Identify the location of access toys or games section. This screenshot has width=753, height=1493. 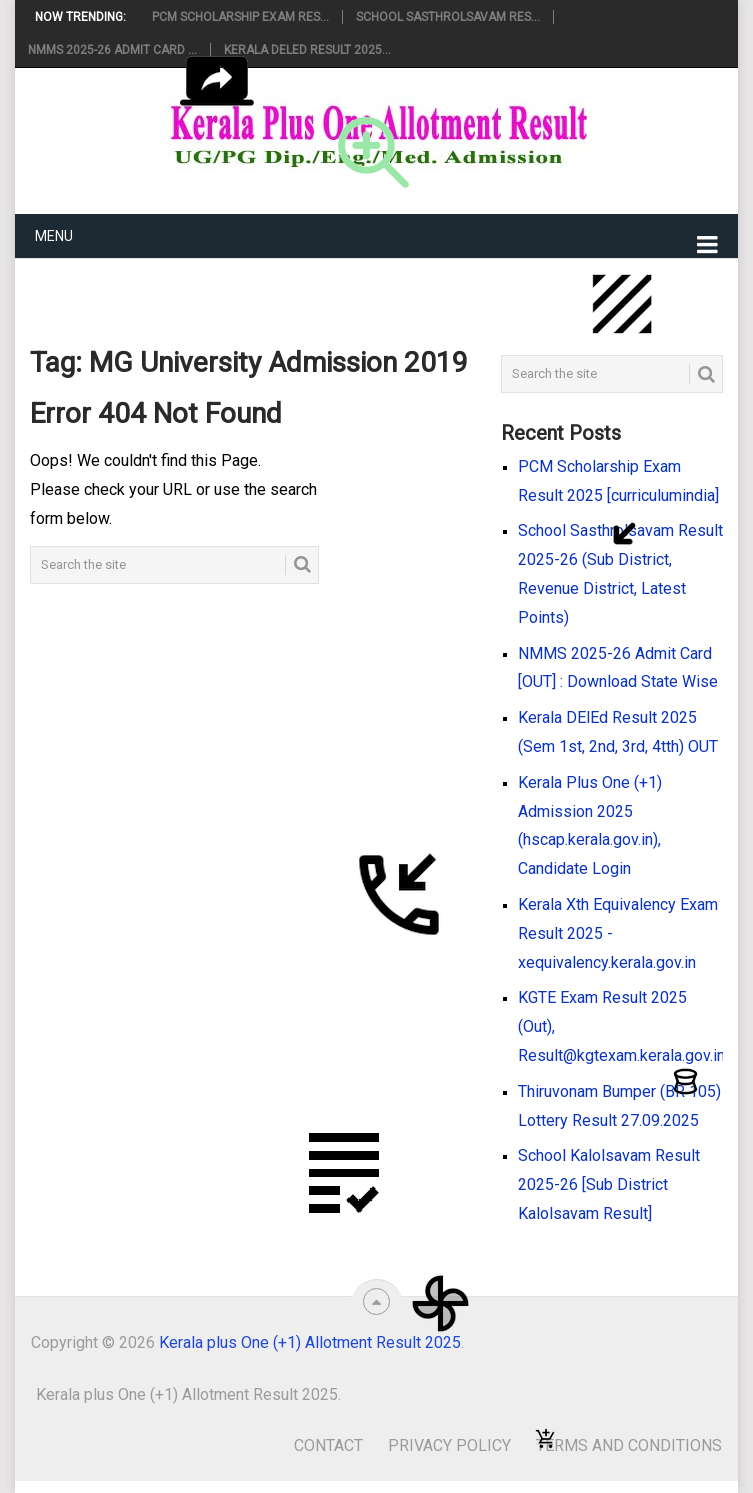
(440, 1303).